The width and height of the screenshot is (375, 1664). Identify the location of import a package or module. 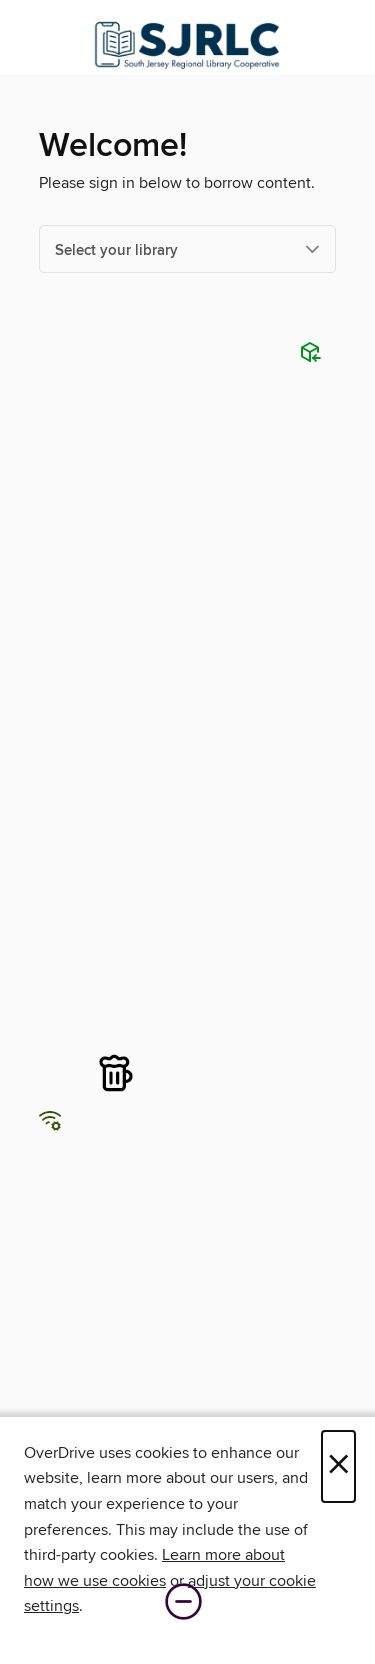
(310, 352).